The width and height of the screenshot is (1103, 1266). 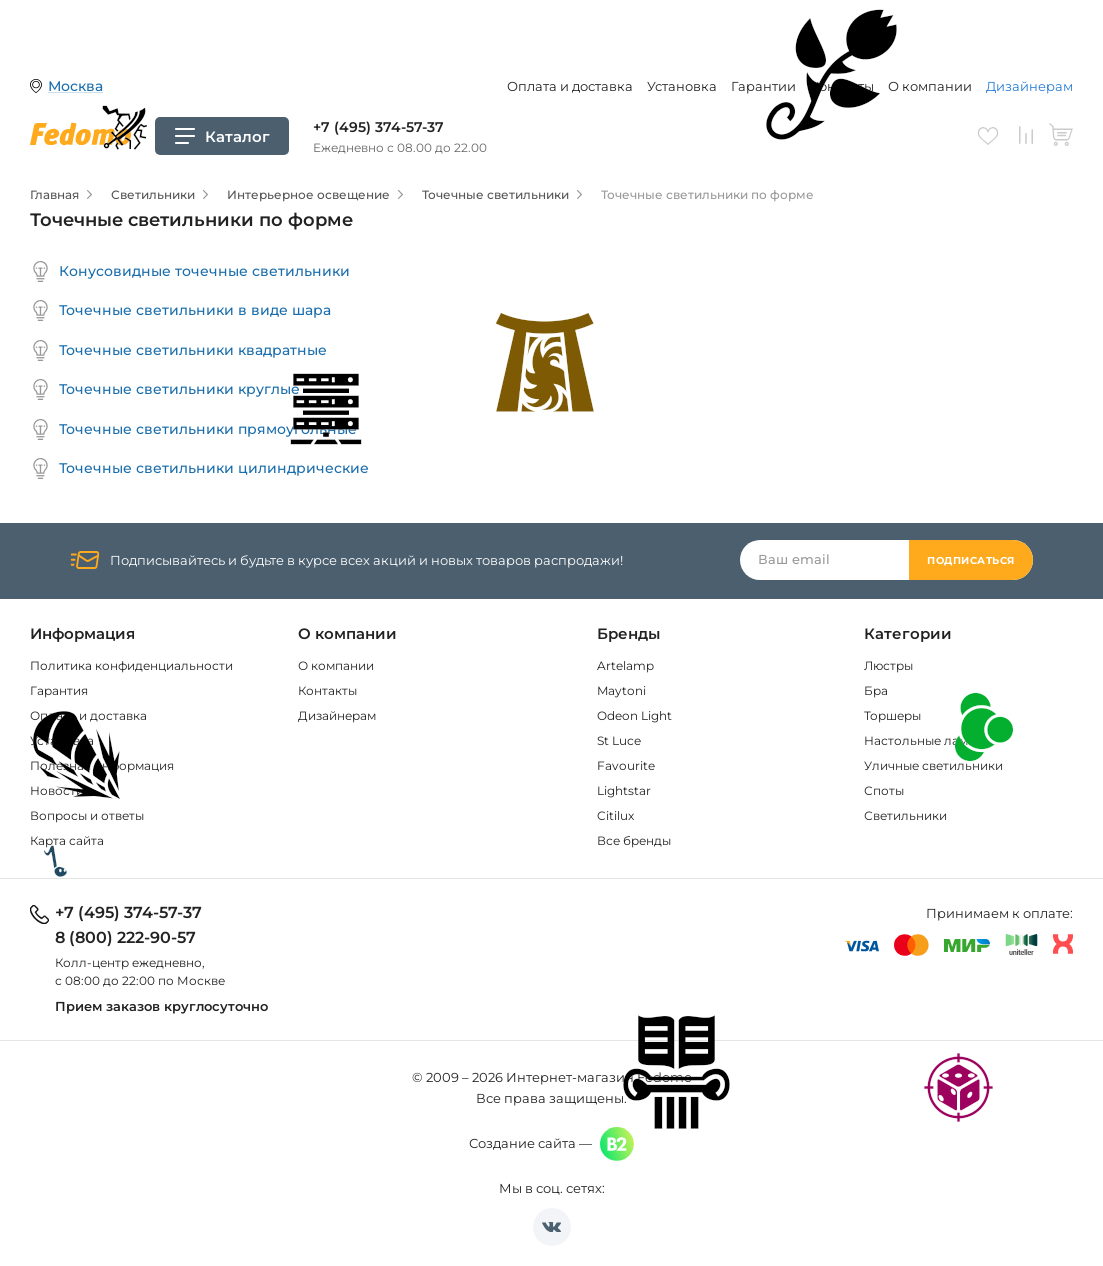 What do you see at coordinates (56, 861) in the screenshot?
I see `access otamatone or novelty instrument sounds` at bounding box center [56, 861].